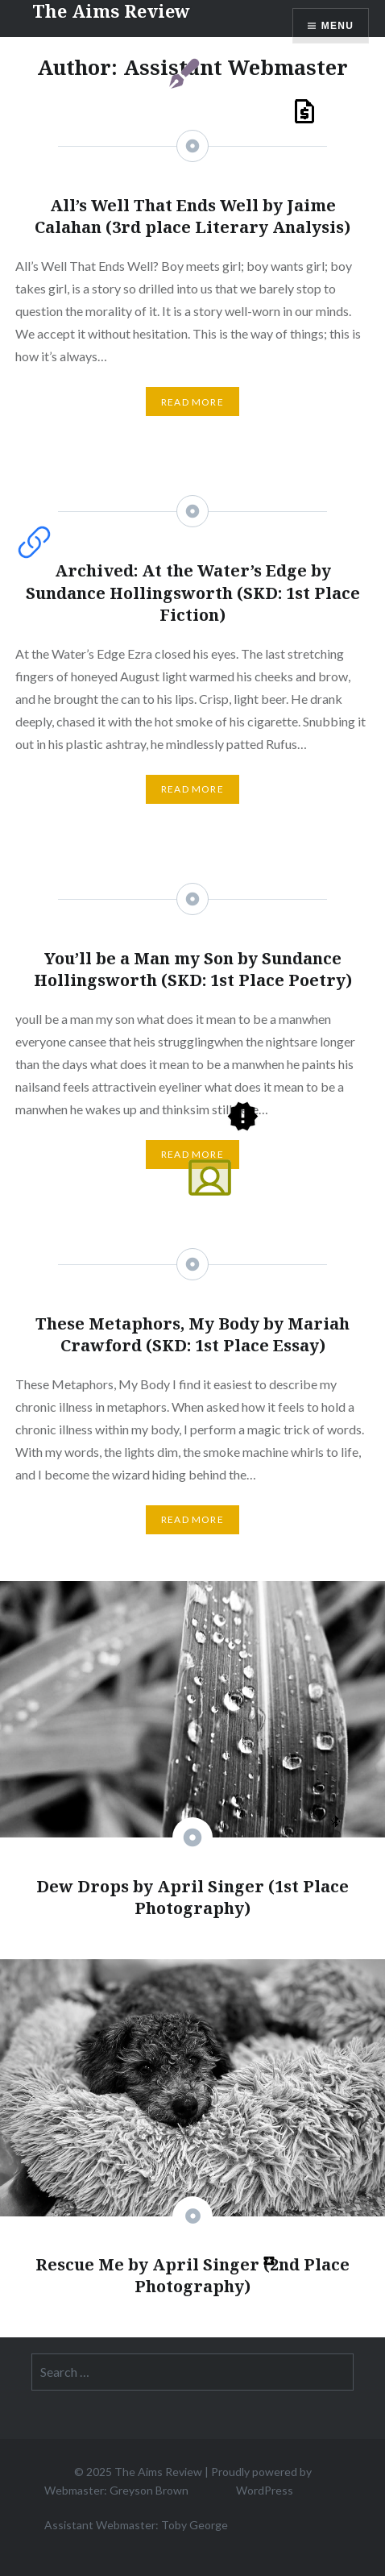  What do you see at coordinates (304, 111) in the screenshot?
I see `request a price quote or estimate` at bounding box center [304, 111].